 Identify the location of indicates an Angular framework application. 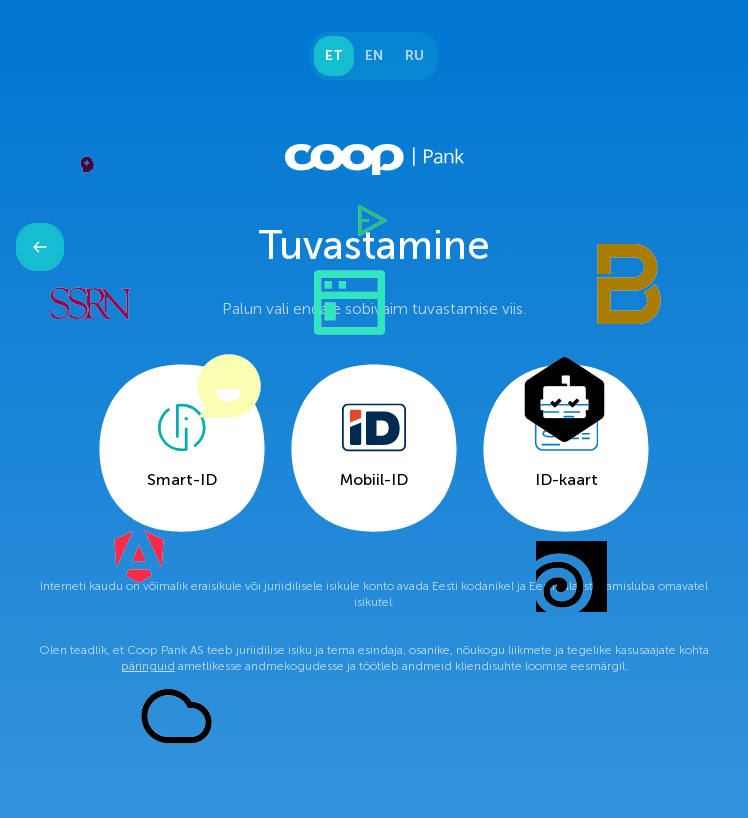
(139, 557).